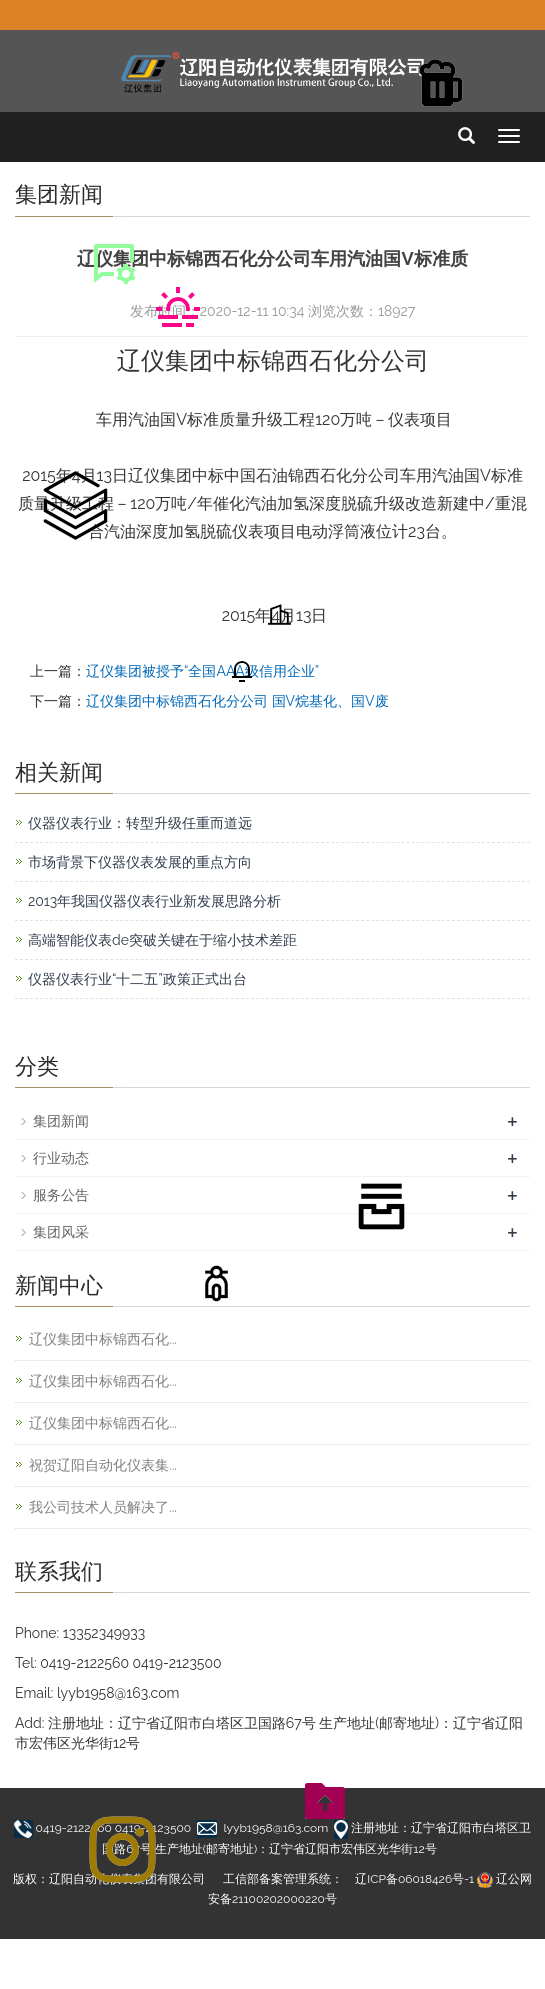  I want to click on upload files to a folder, so click(325, 1801).